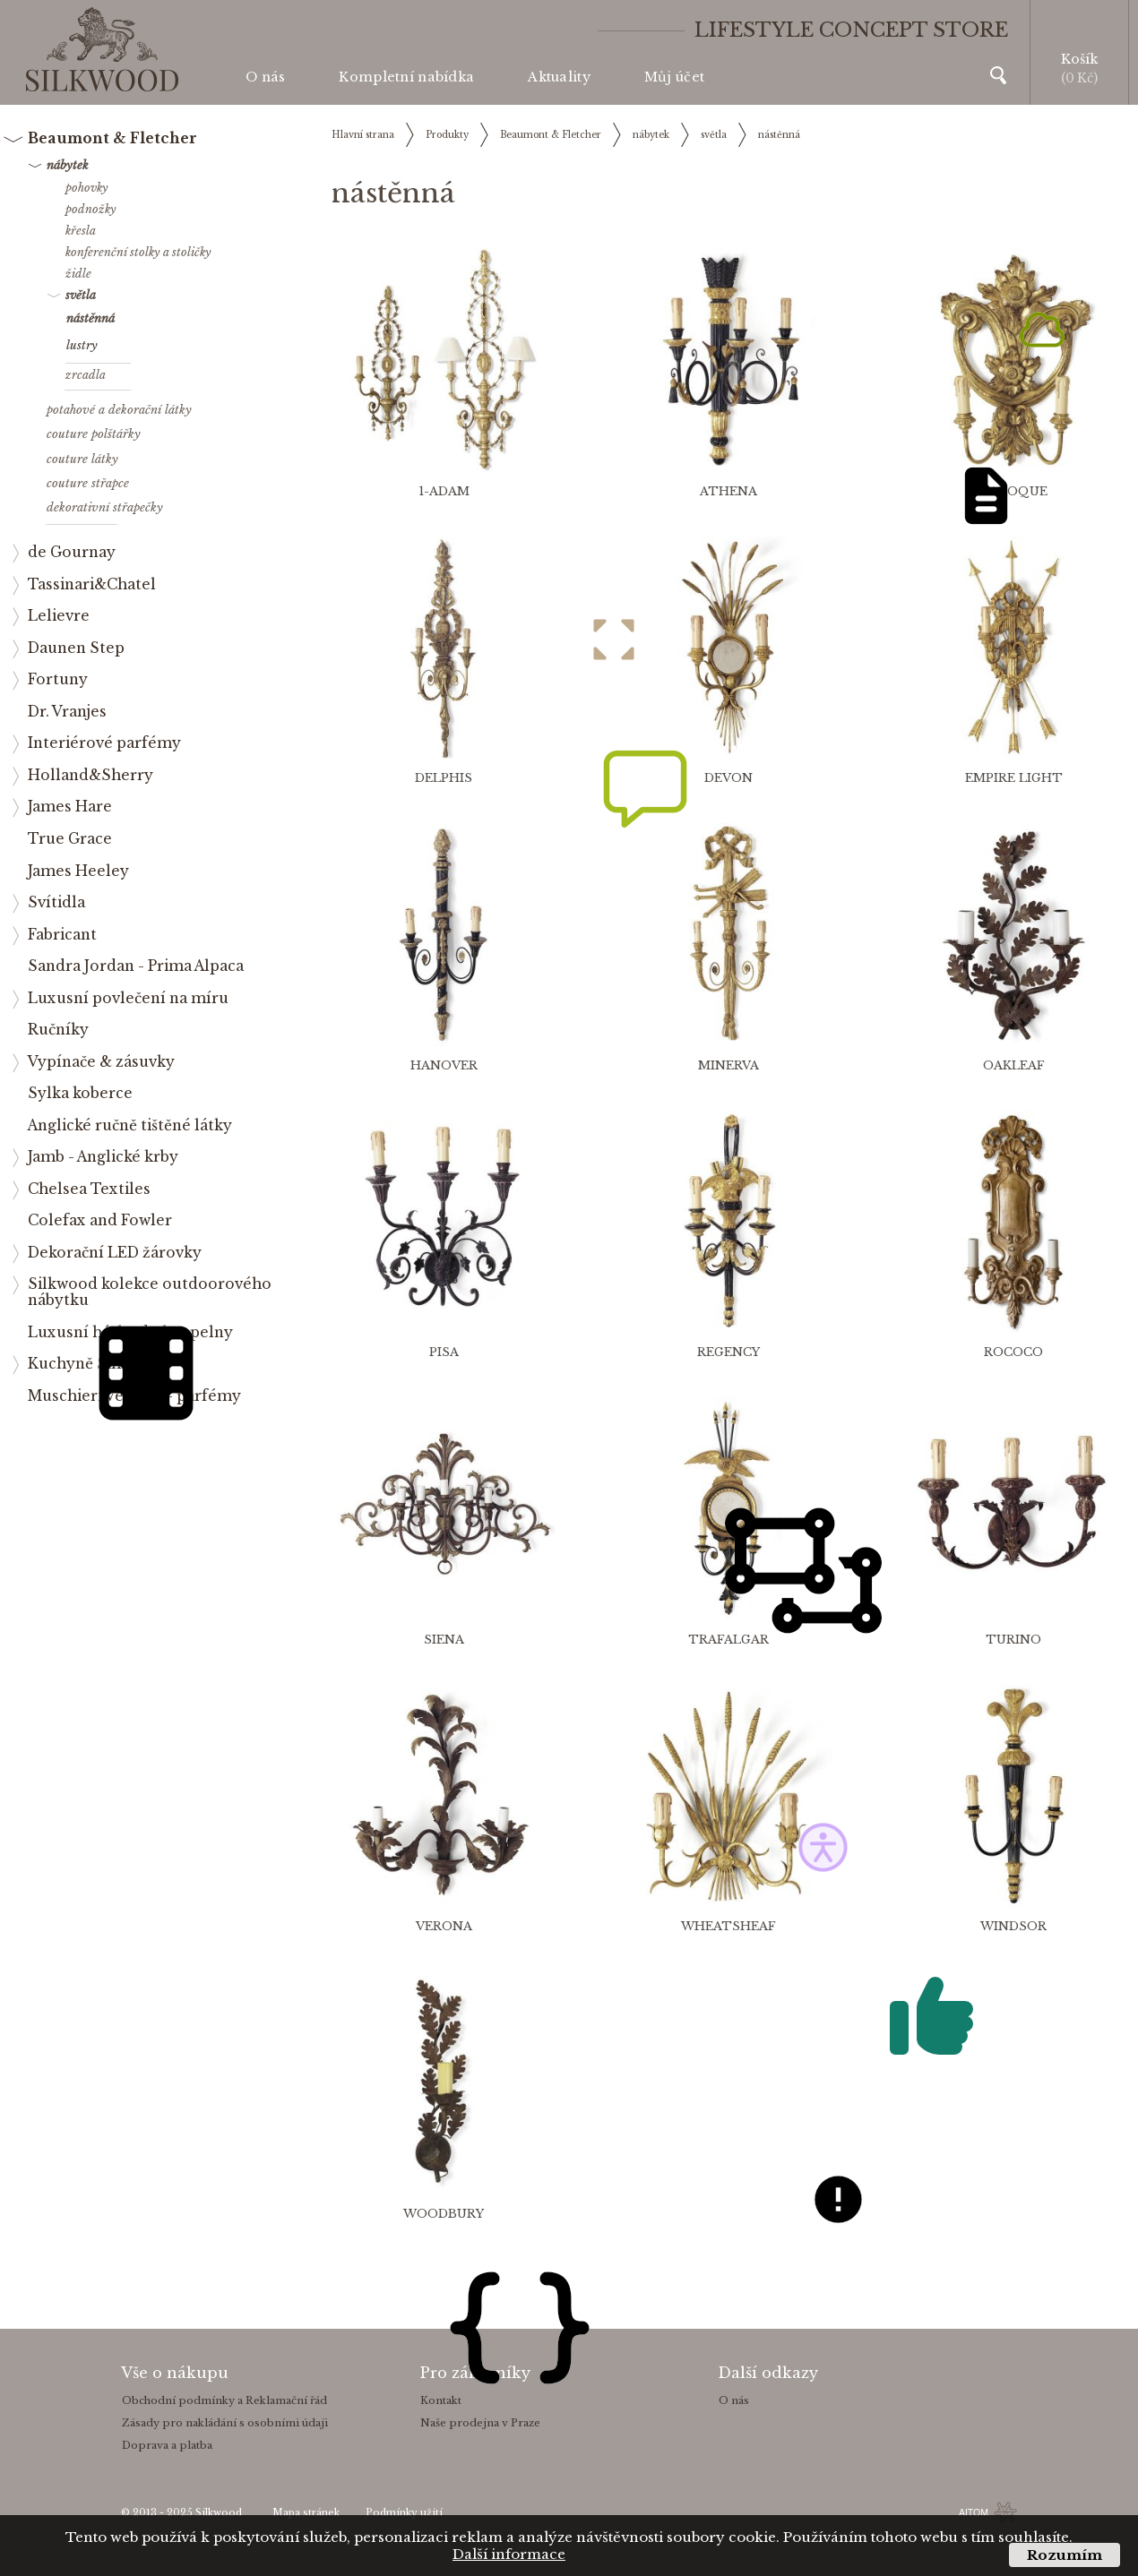  I want to click on access user profile or account settings, so click(823, 1847).